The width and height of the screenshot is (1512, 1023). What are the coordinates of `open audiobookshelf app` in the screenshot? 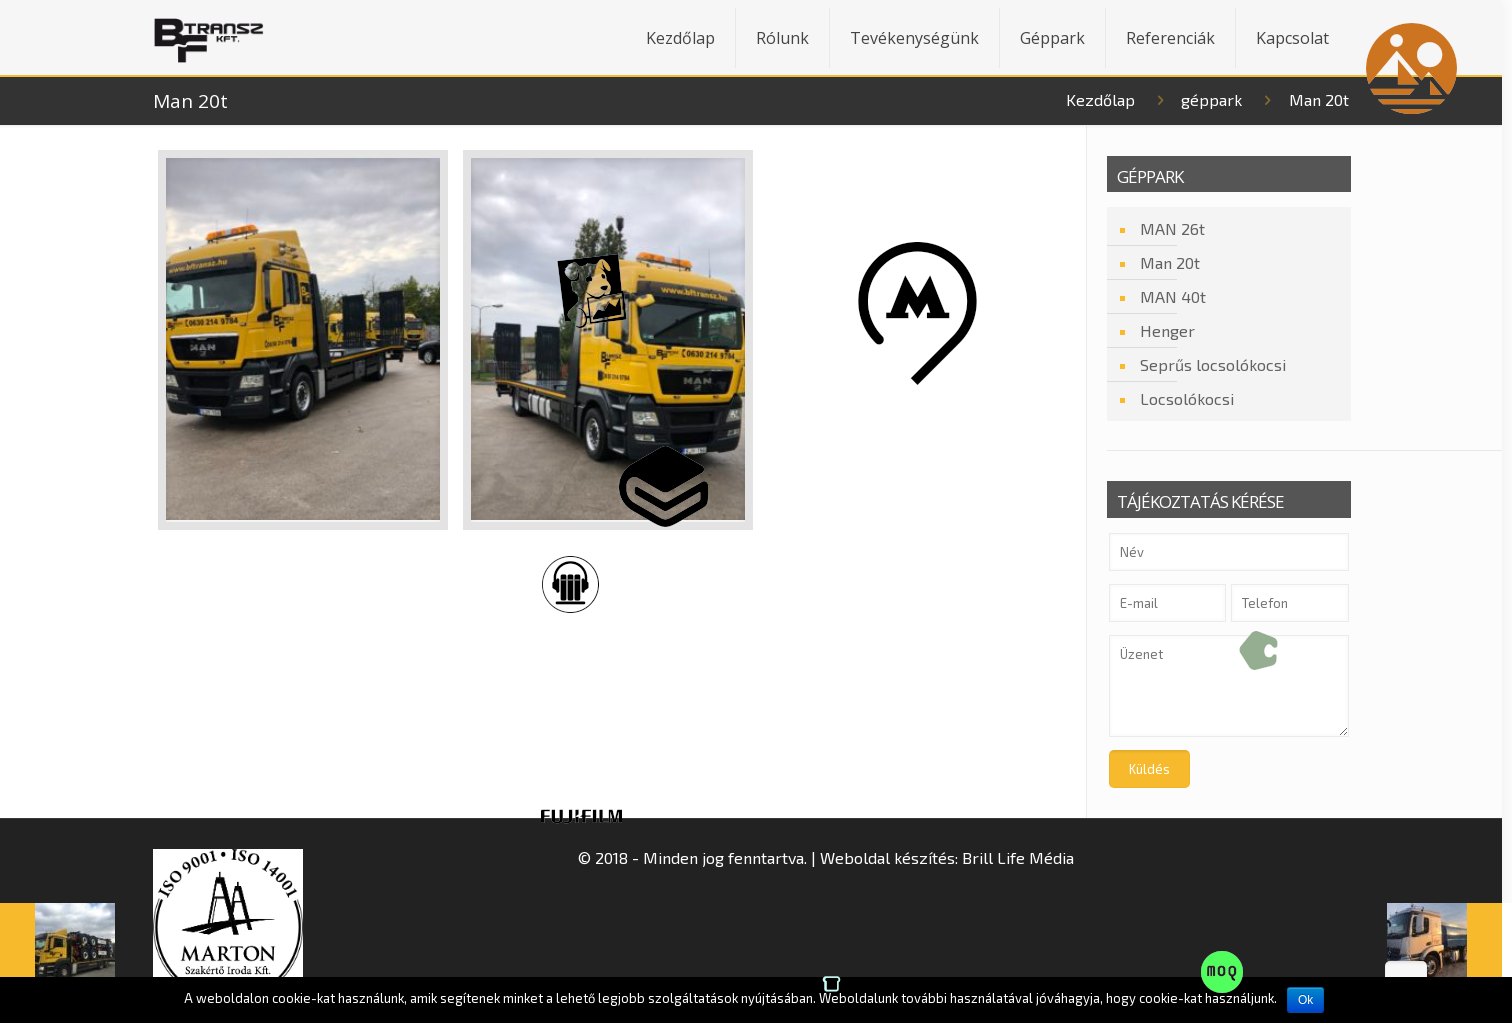 It's located at (570, 584).